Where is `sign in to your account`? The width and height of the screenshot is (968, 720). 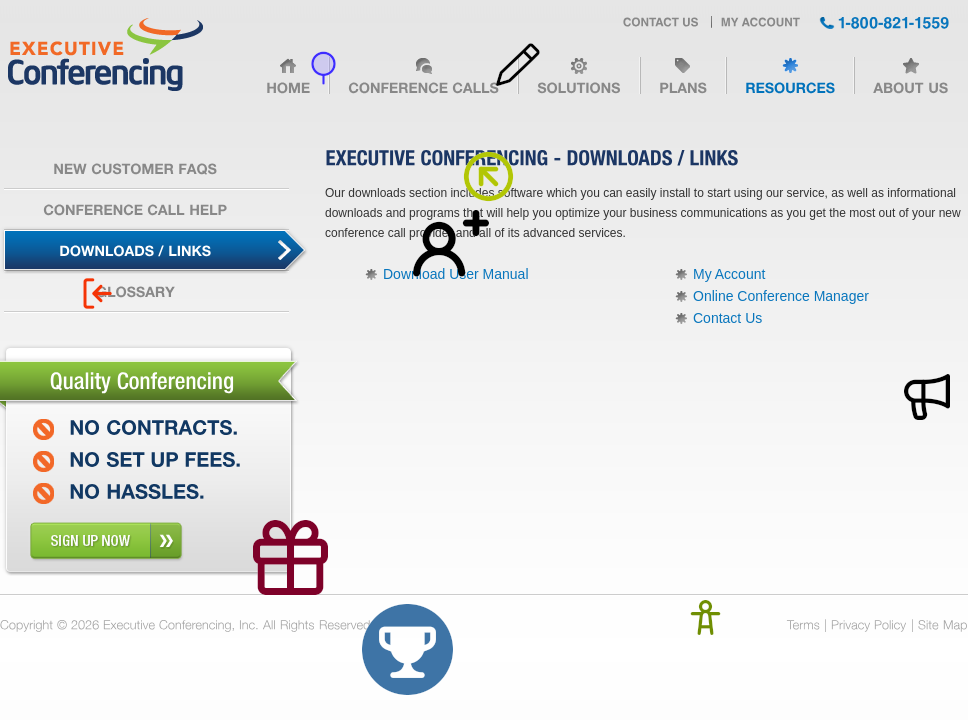
sign in to your account is located at coordinates (96, 293).